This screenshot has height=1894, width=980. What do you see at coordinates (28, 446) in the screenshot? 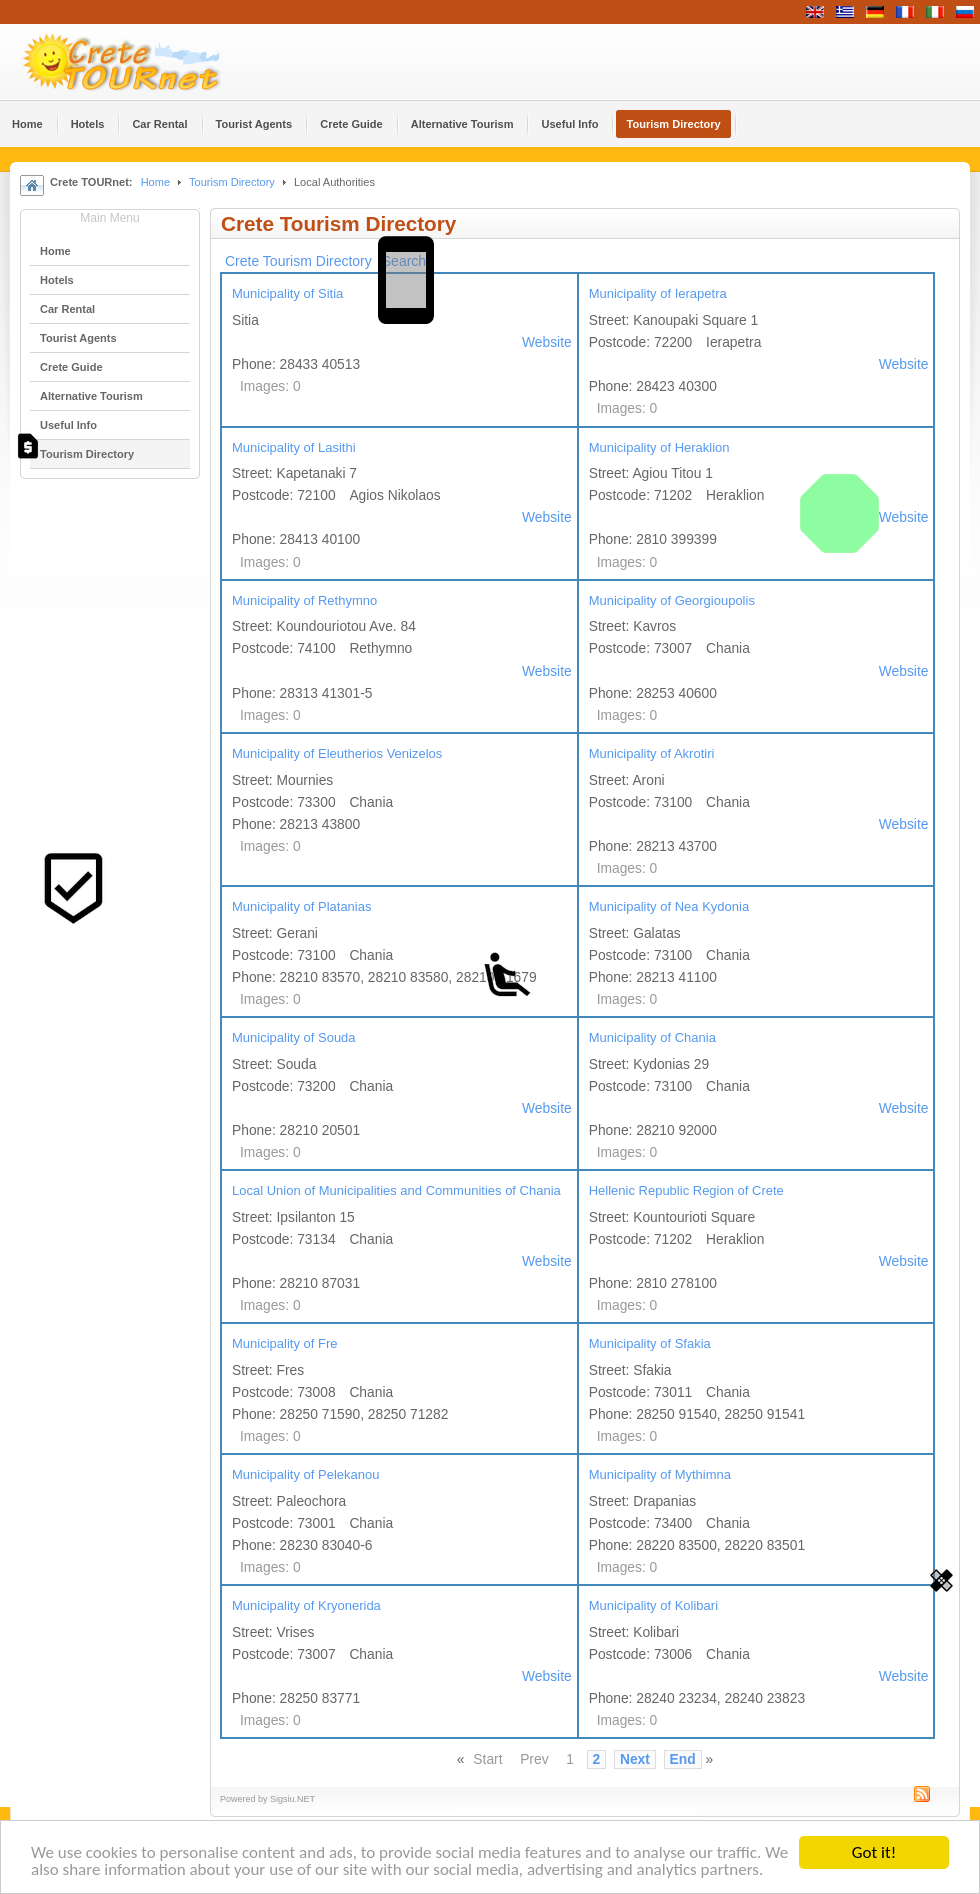
I see `view invoice or payment request` at bounding box center [28, 446].